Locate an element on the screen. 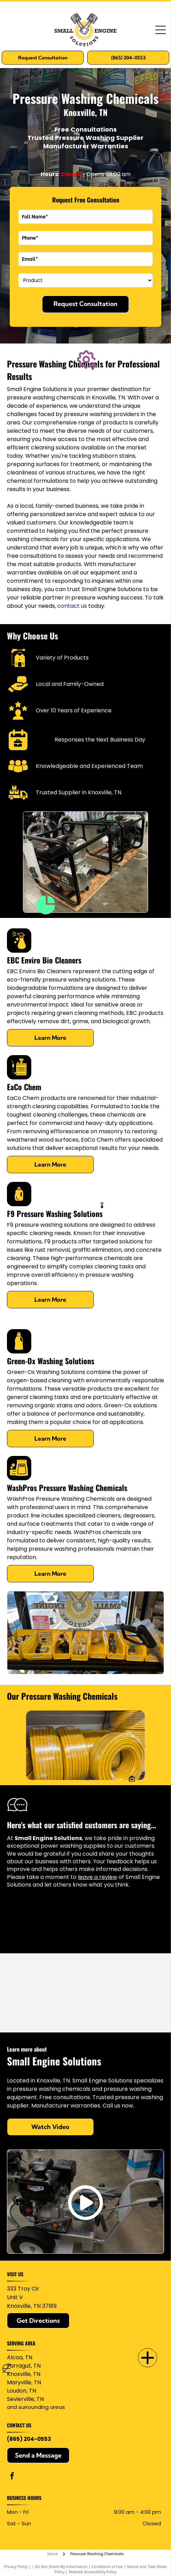  access AI-powered or smart settings is located at coordinates (86, 359).